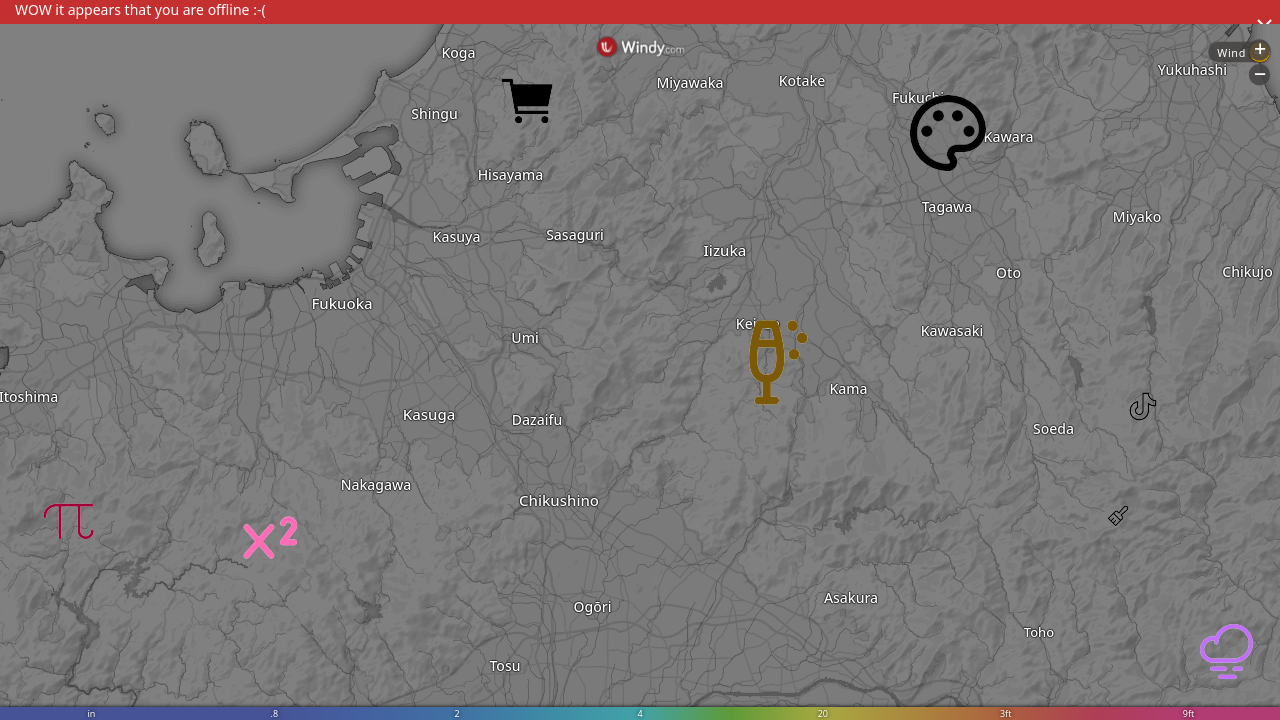 The height and width of the screenshot is (720, 1280). Describe the element at coordinates (769, 362) in the screenshot. I see `celebrate an achievement or milestone` at that location.